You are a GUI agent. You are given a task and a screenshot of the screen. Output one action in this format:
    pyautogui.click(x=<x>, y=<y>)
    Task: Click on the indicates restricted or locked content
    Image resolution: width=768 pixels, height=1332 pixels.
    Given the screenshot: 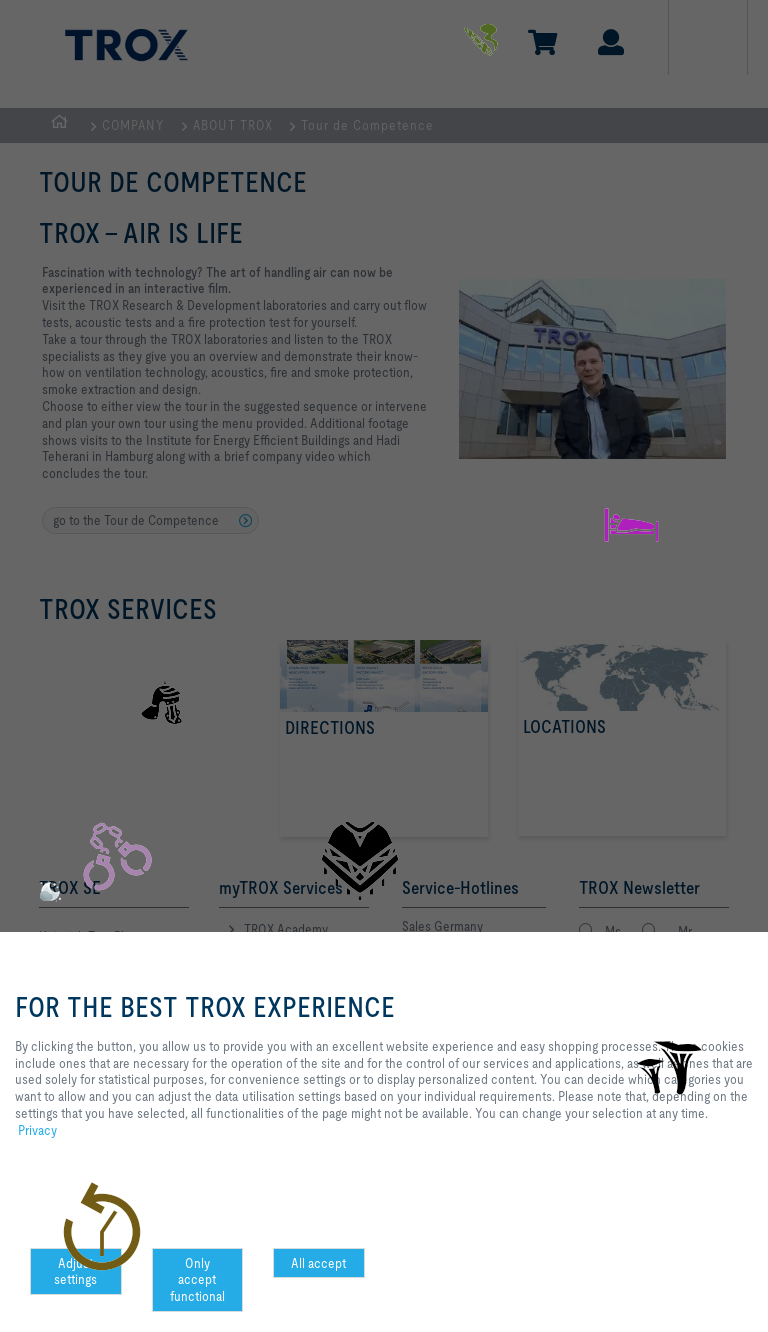 What is the action you would take?
    pyautogui.click(x=117, y=856)
    